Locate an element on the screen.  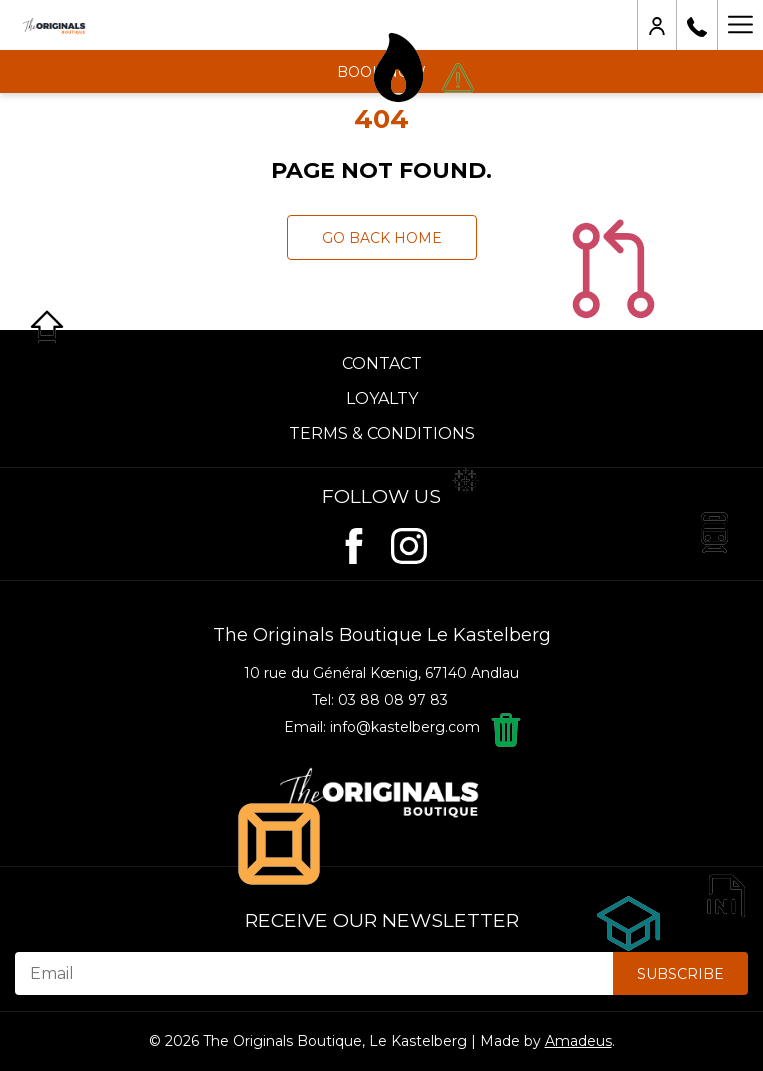
open Tableau application is located at coordinates (465, 480).